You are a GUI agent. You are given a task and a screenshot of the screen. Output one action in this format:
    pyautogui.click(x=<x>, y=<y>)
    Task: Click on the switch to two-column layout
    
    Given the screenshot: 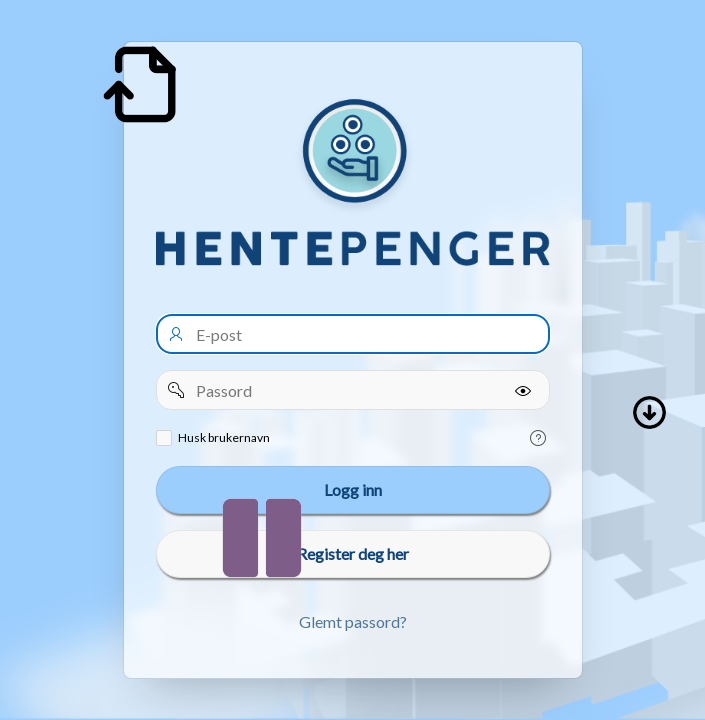 What is the action you would take?
    pyautogui.click(x=262, y=538)
    